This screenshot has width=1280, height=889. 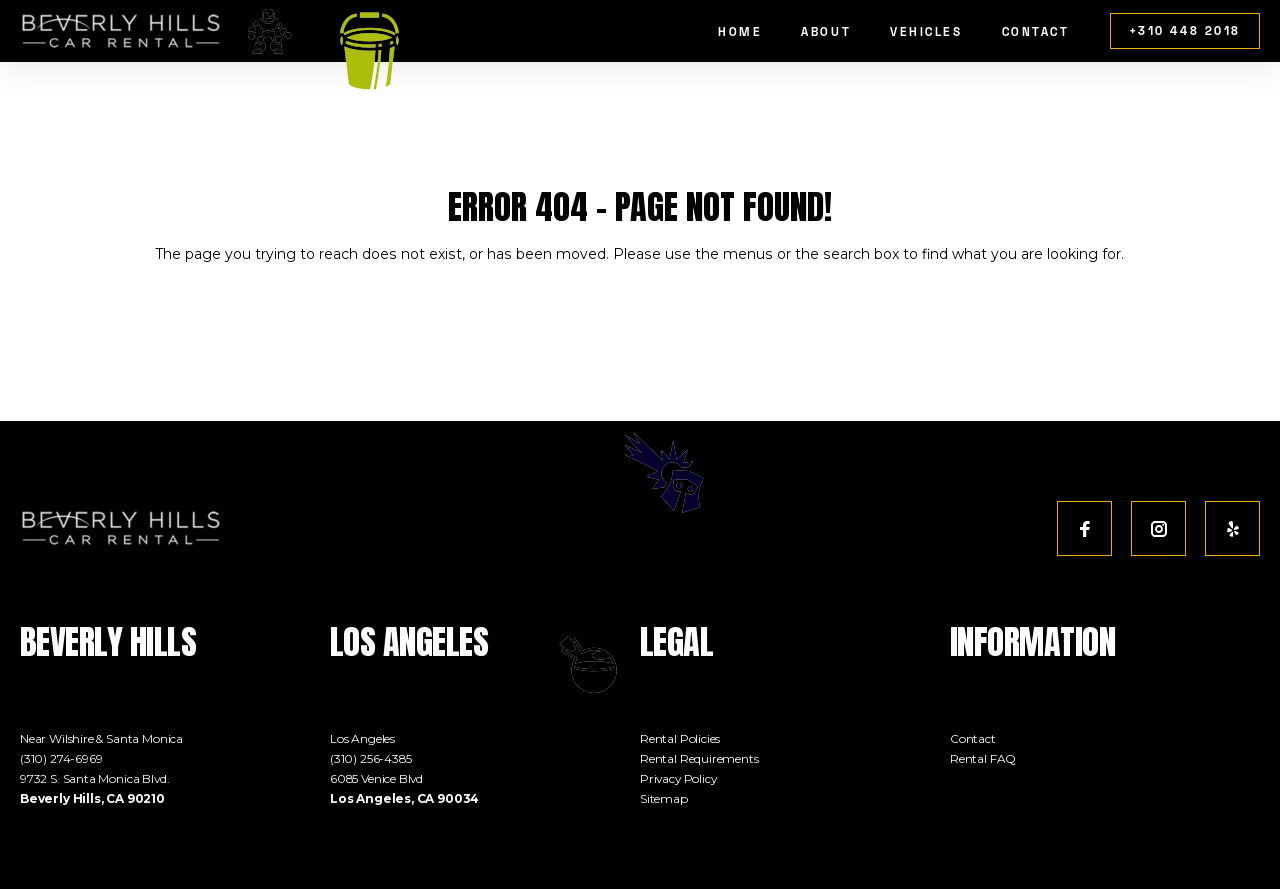 I want to click on use a potion or consumable item, so click(x=588, y=664).